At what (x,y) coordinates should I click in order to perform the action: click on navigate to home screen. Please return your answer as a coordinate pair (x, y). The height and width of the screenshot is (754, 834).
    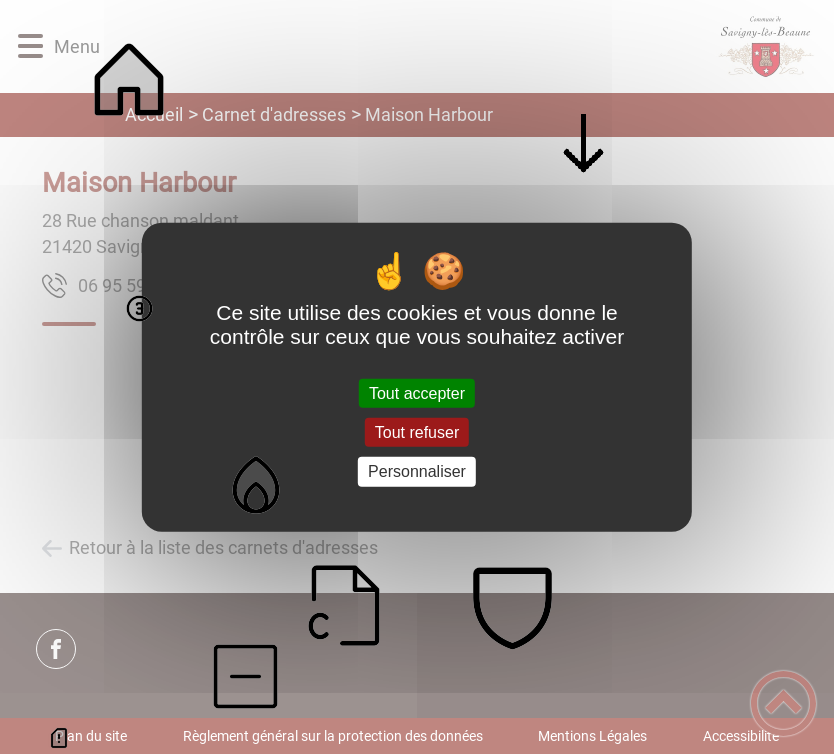
    Looking at the image, I should click on (129, 81).